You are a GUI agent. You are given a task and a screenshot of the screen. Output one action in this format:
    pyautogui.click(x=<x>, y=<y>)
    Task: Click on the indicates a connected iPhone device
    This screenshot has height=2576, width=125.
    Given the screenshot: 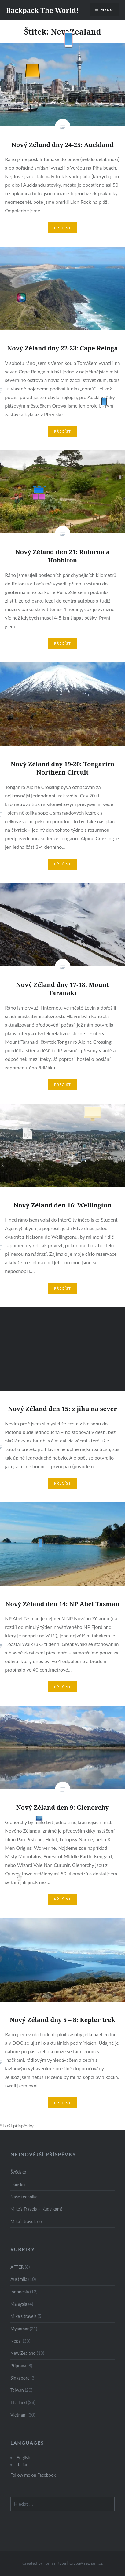 What is the action you would take?
    pyautogui.click(x=40, y=1543)
    